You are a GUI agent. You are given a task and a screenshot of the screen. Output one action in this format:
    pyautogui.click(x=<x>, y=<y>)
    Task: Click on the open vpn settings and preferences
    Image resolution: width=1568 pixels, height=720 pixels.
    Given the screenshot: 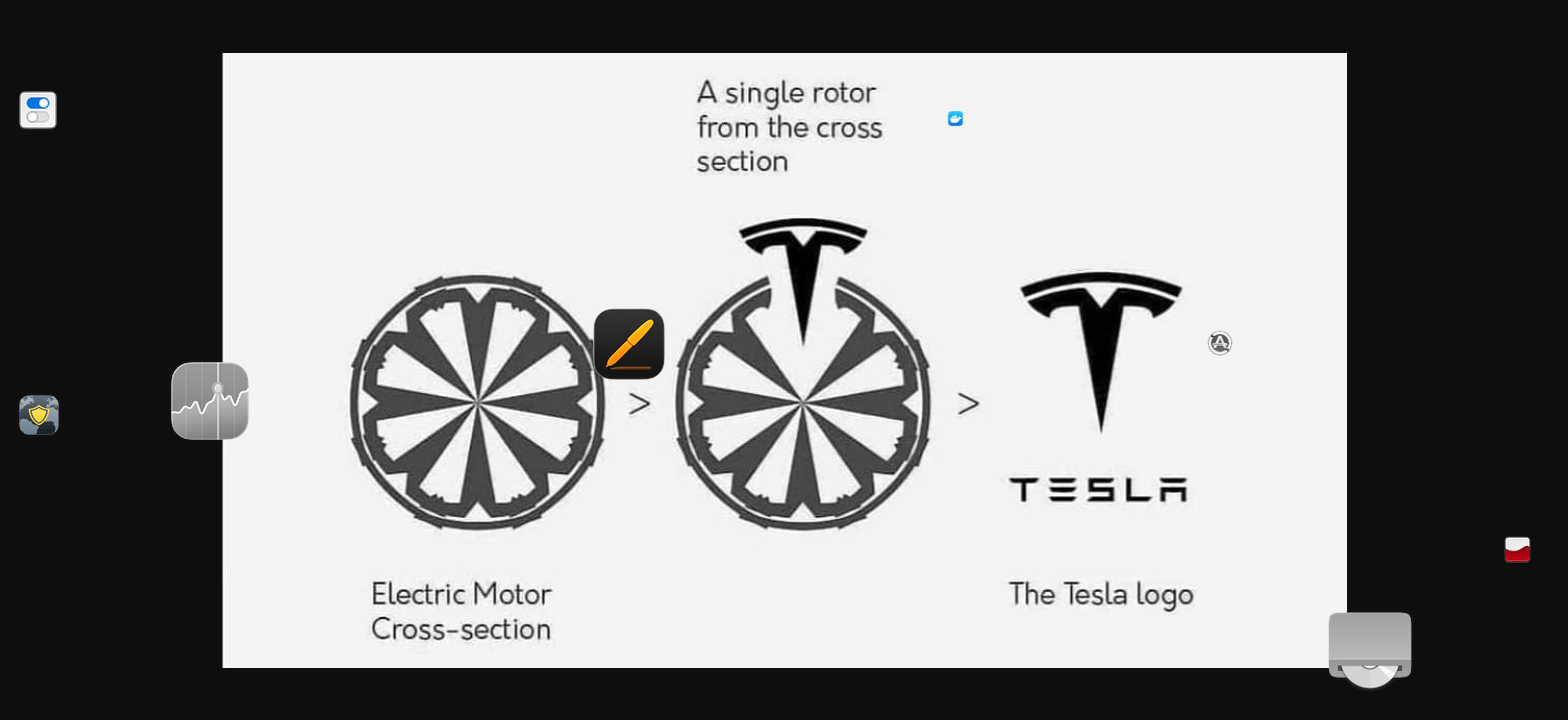 What is the action you would take?
    pyautogui.click(x=39, y=415)
    